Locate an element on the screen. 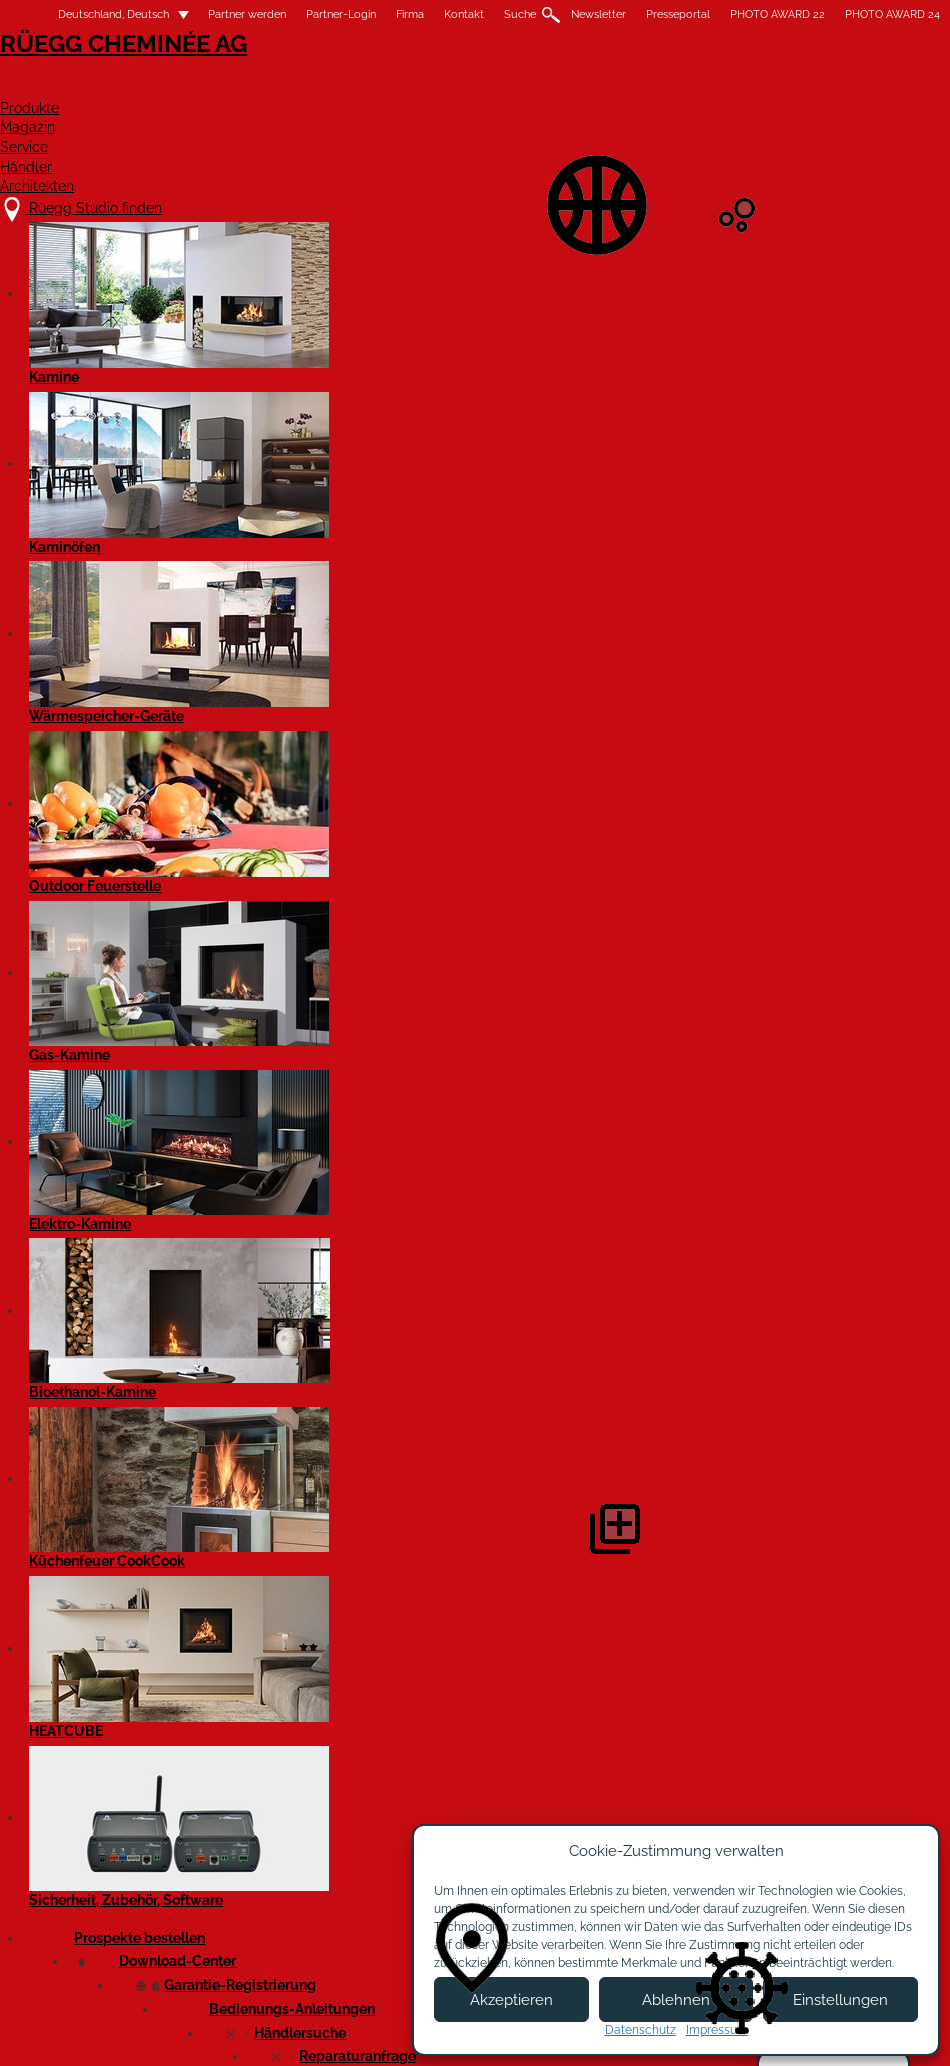 Image resolution: width=950 pixels, height=2066 pixels. add a new photo to your collection is located at coordinates (615, 1529).